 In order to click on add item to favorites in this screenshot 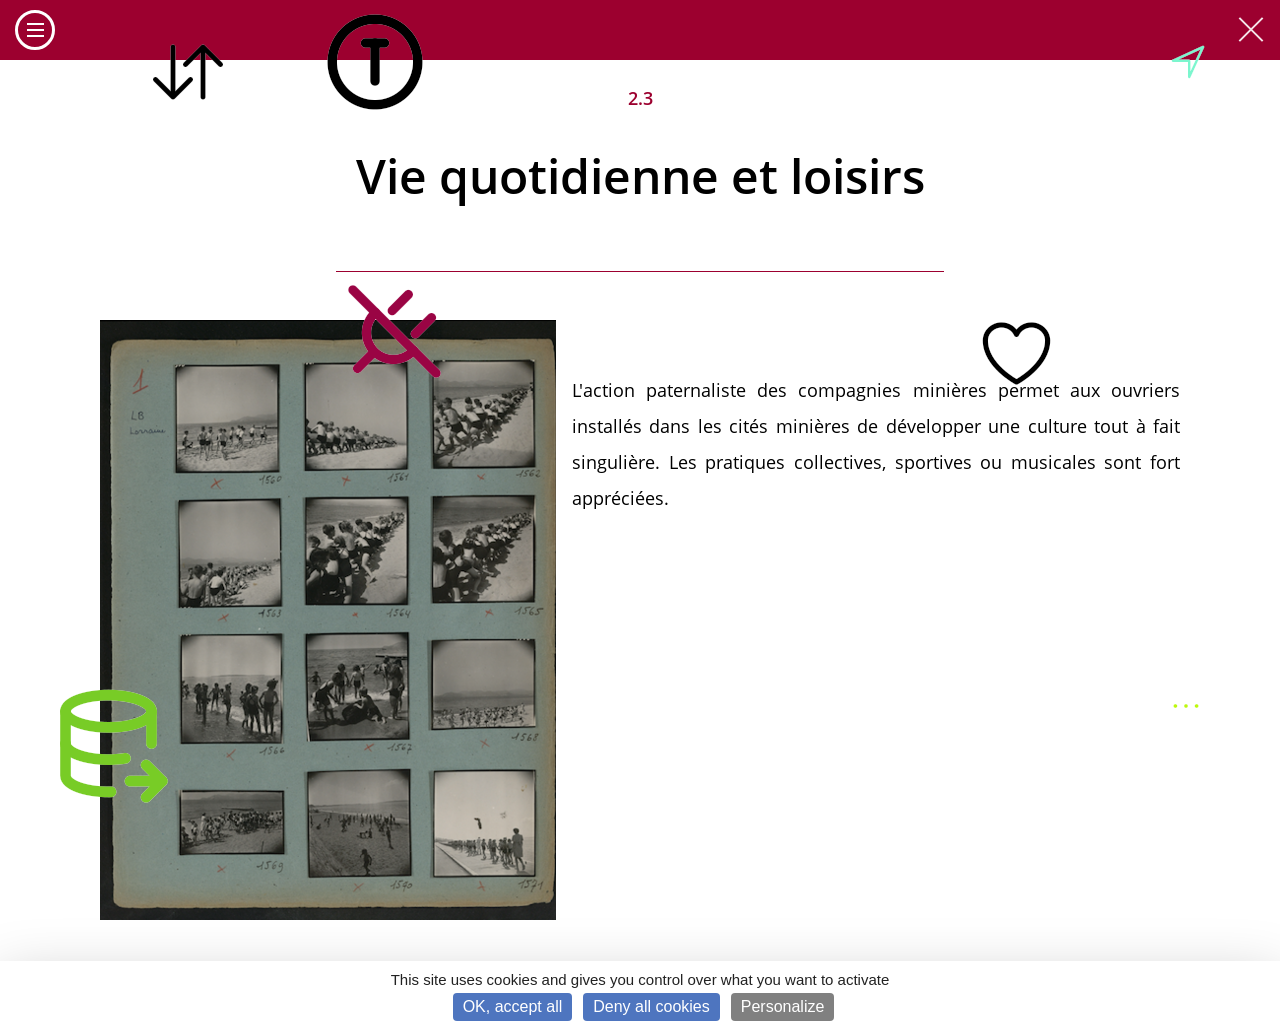, I will do `click(1016, 353)`.